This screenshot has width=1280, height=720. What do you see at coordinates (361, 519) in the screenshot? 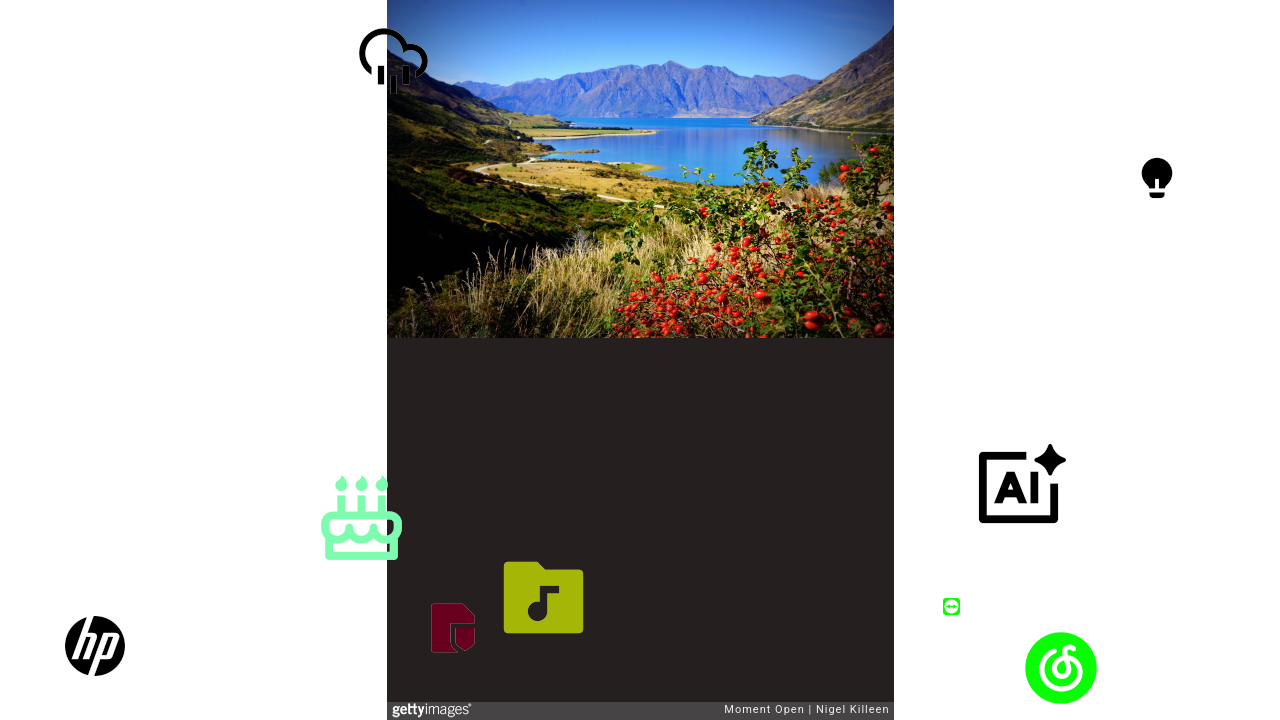
I see `view birthday or celebration events` at bounding box center [361, 519].